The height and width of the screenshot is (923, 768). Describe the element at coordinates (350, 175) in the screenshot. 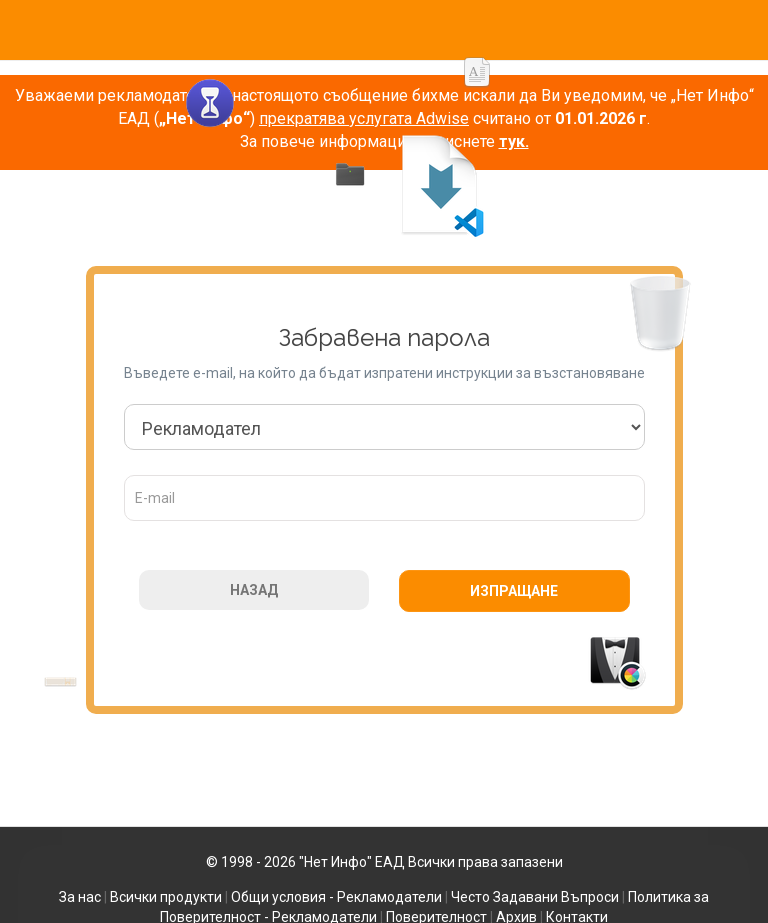

I see `access network server files` at that location.